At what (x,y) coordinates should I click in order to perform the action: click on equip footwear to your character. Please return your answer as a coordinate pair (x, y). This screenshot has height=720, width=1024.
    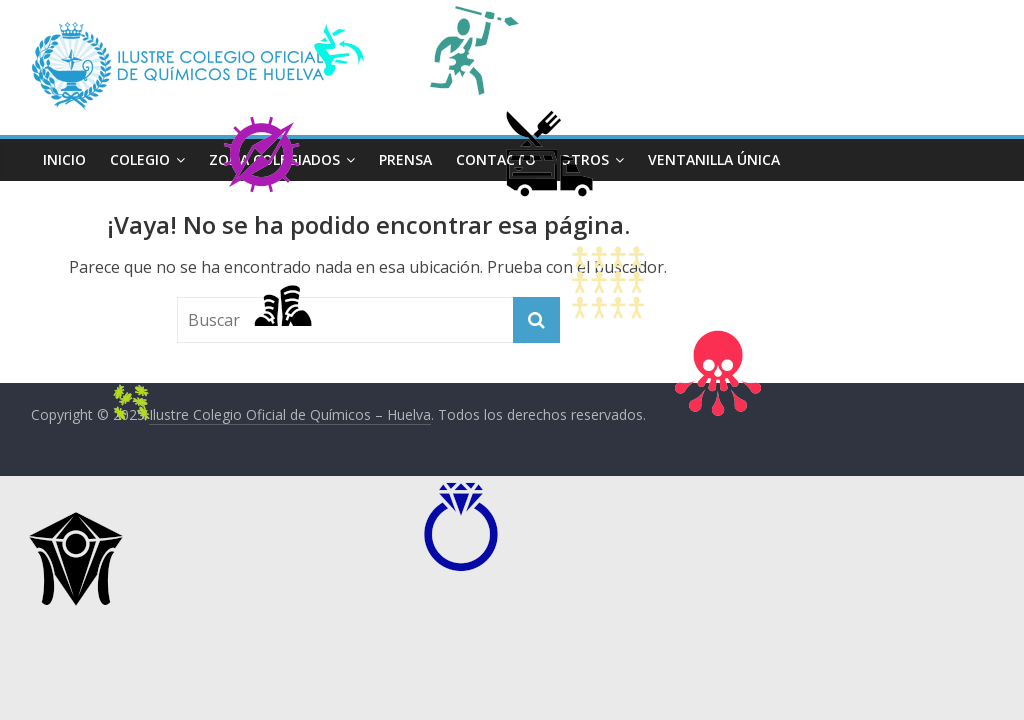
    Looking at the image, I should click on (283, 306).